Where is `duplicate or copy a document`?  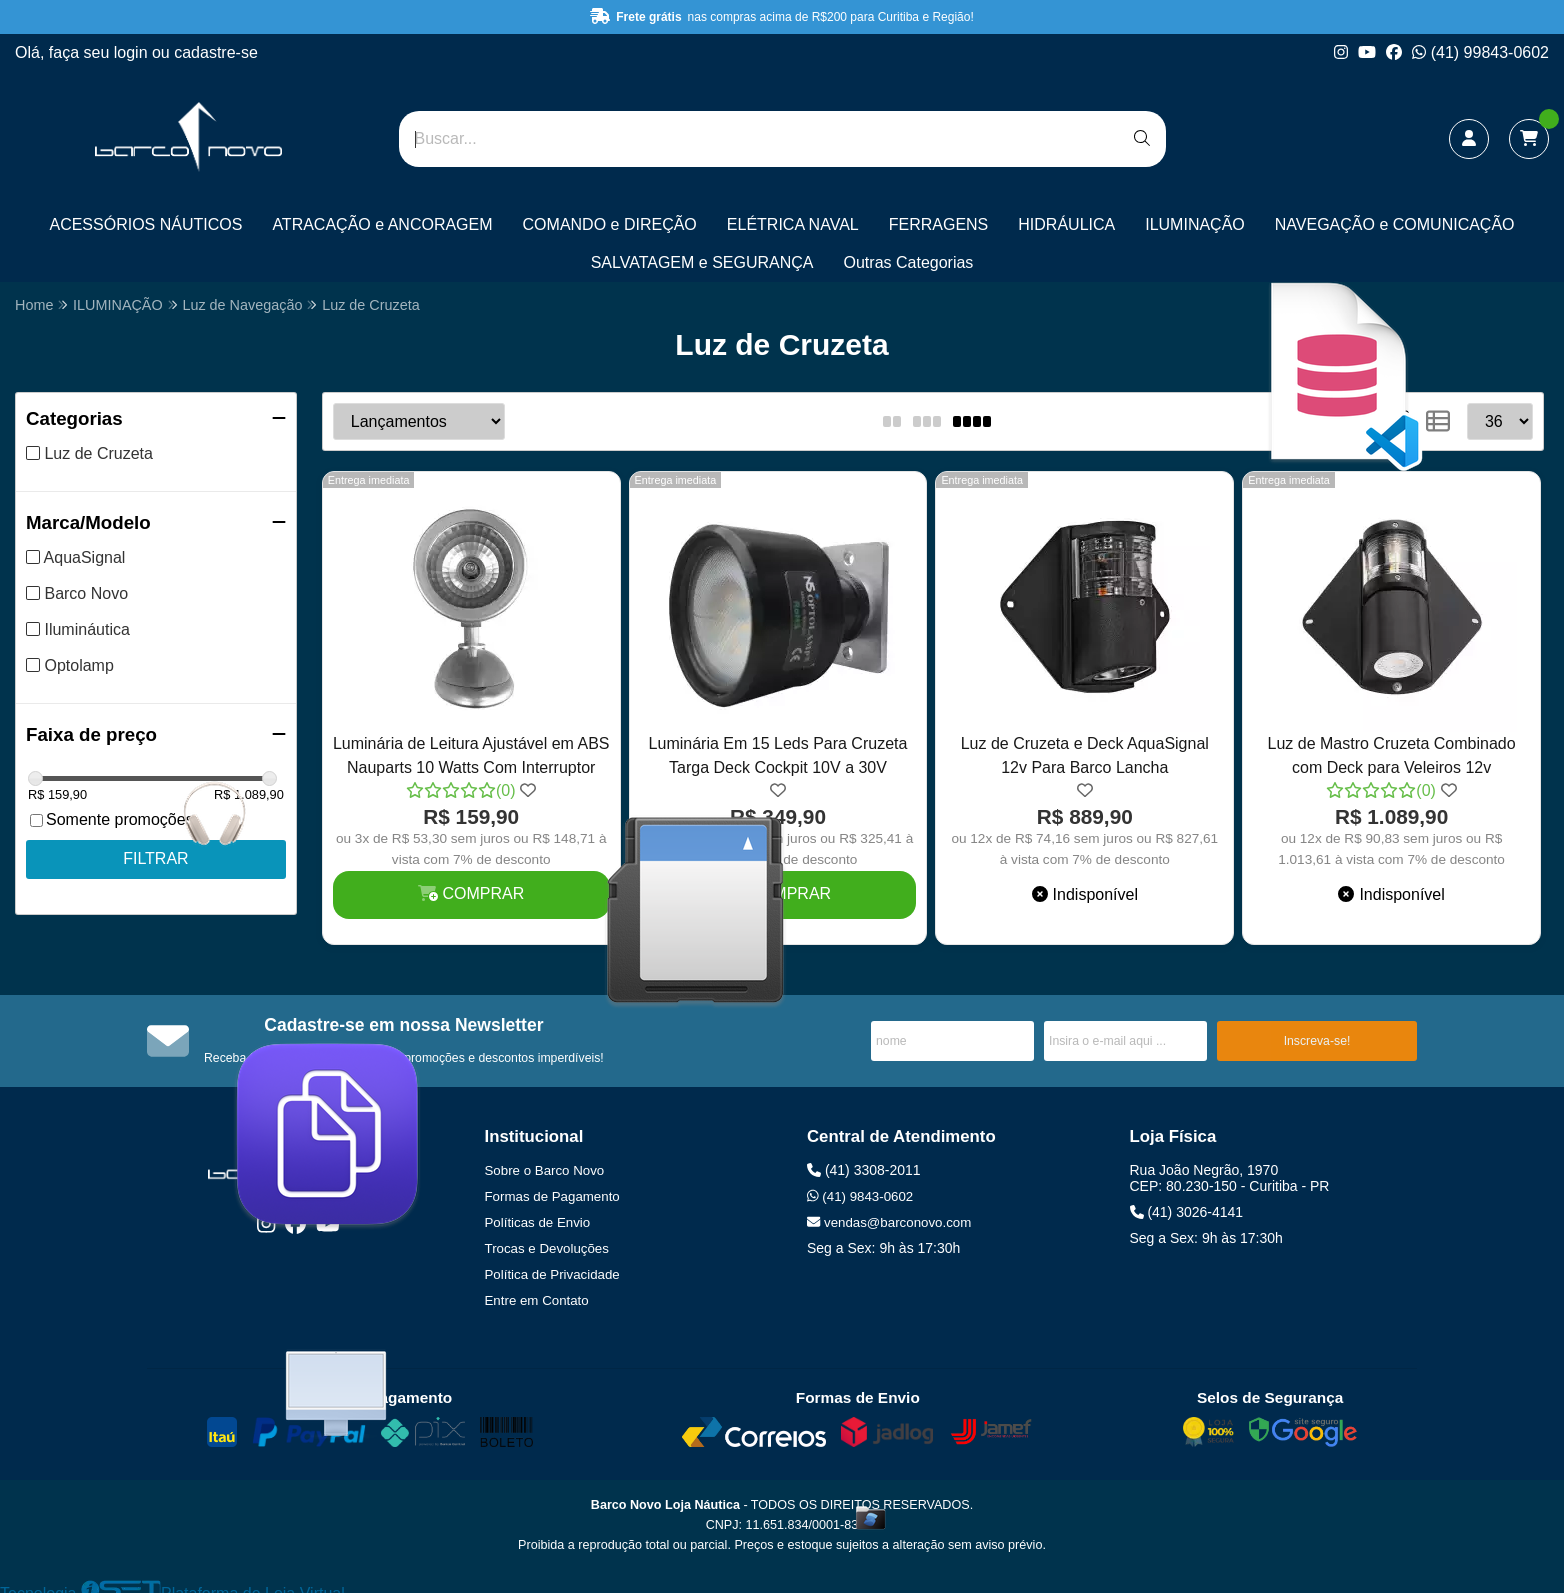 duplicate or copy a document is located at coordinates (327, 1134).